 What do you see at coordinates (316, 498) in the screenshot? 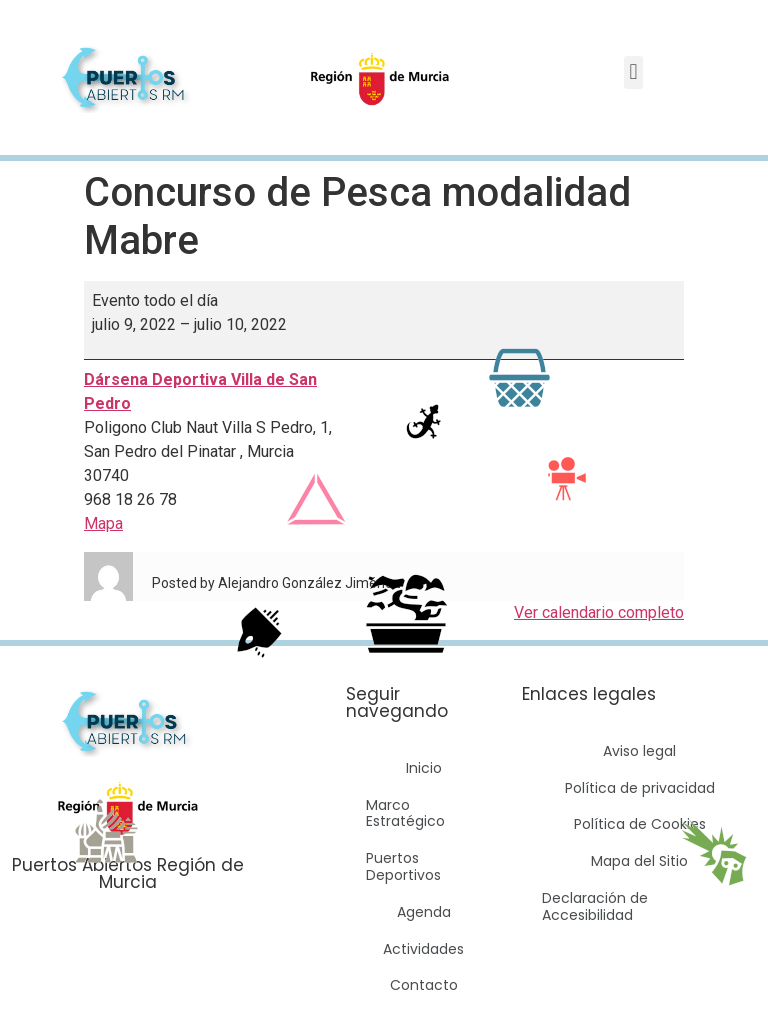
I see `set target or objective marker` at bounding box center [316, 498].